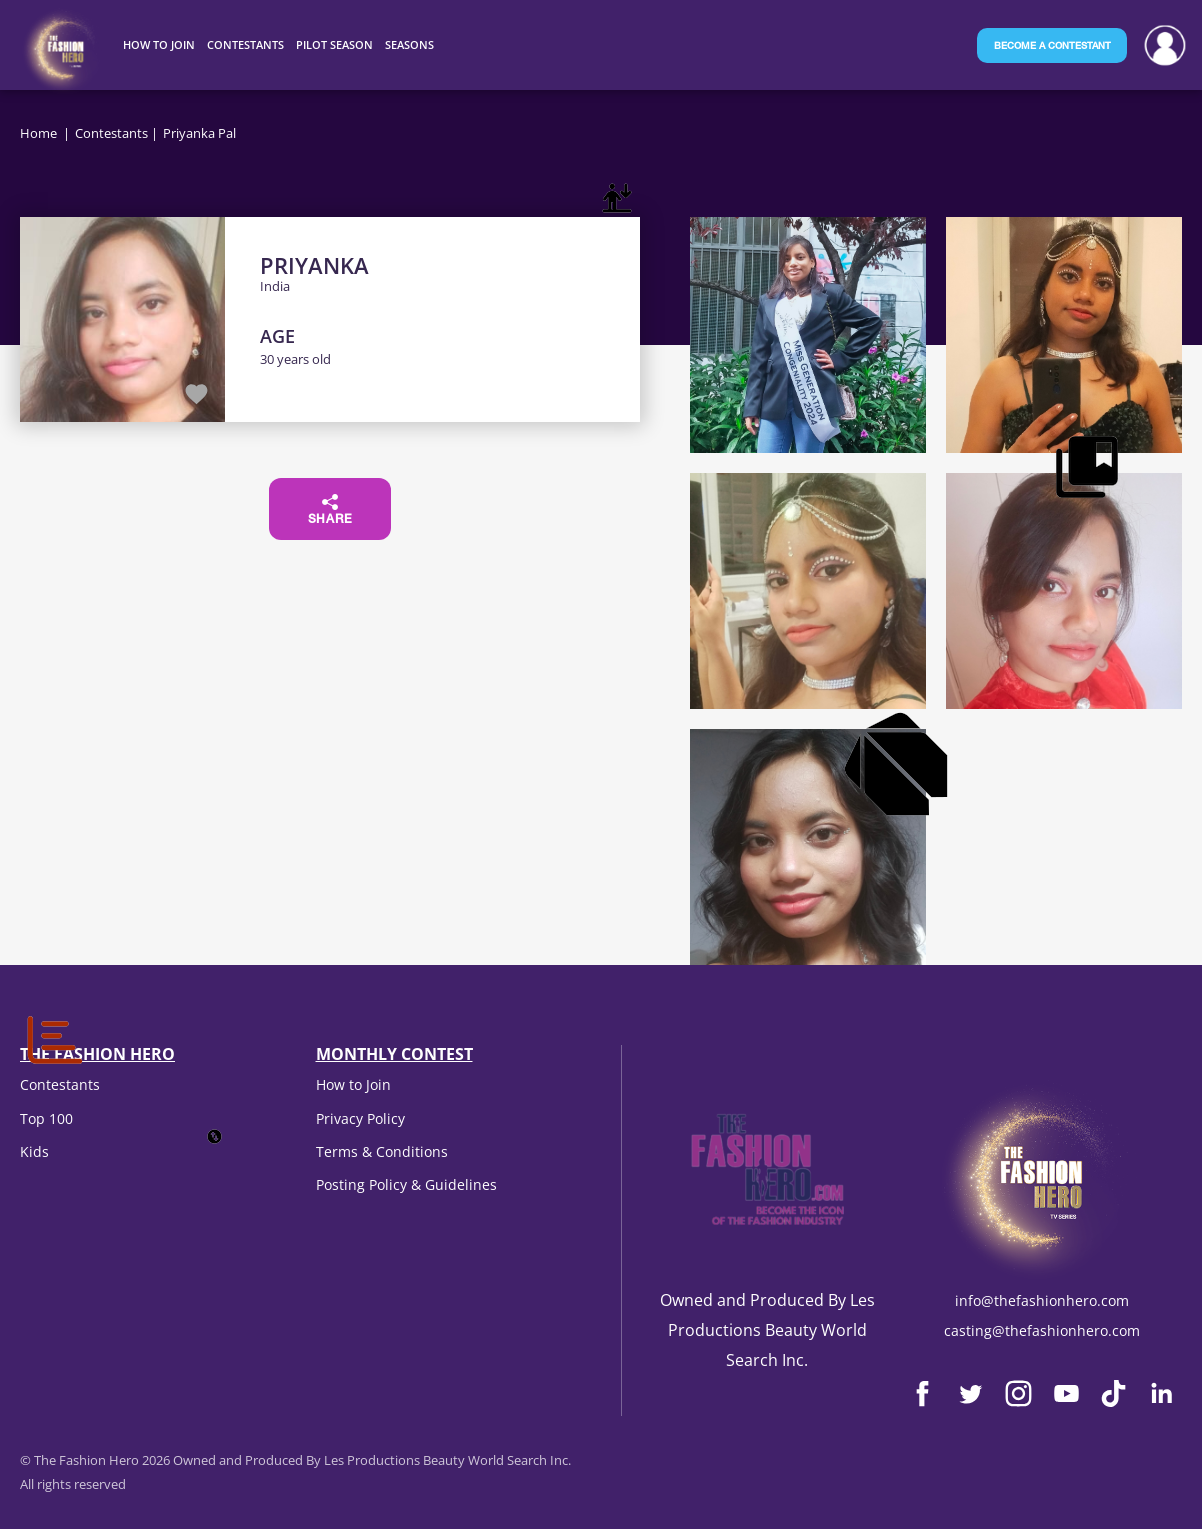 The height and width of the screenshot is (1529, 1202). I want to click on download user profile, so click(617, 198).